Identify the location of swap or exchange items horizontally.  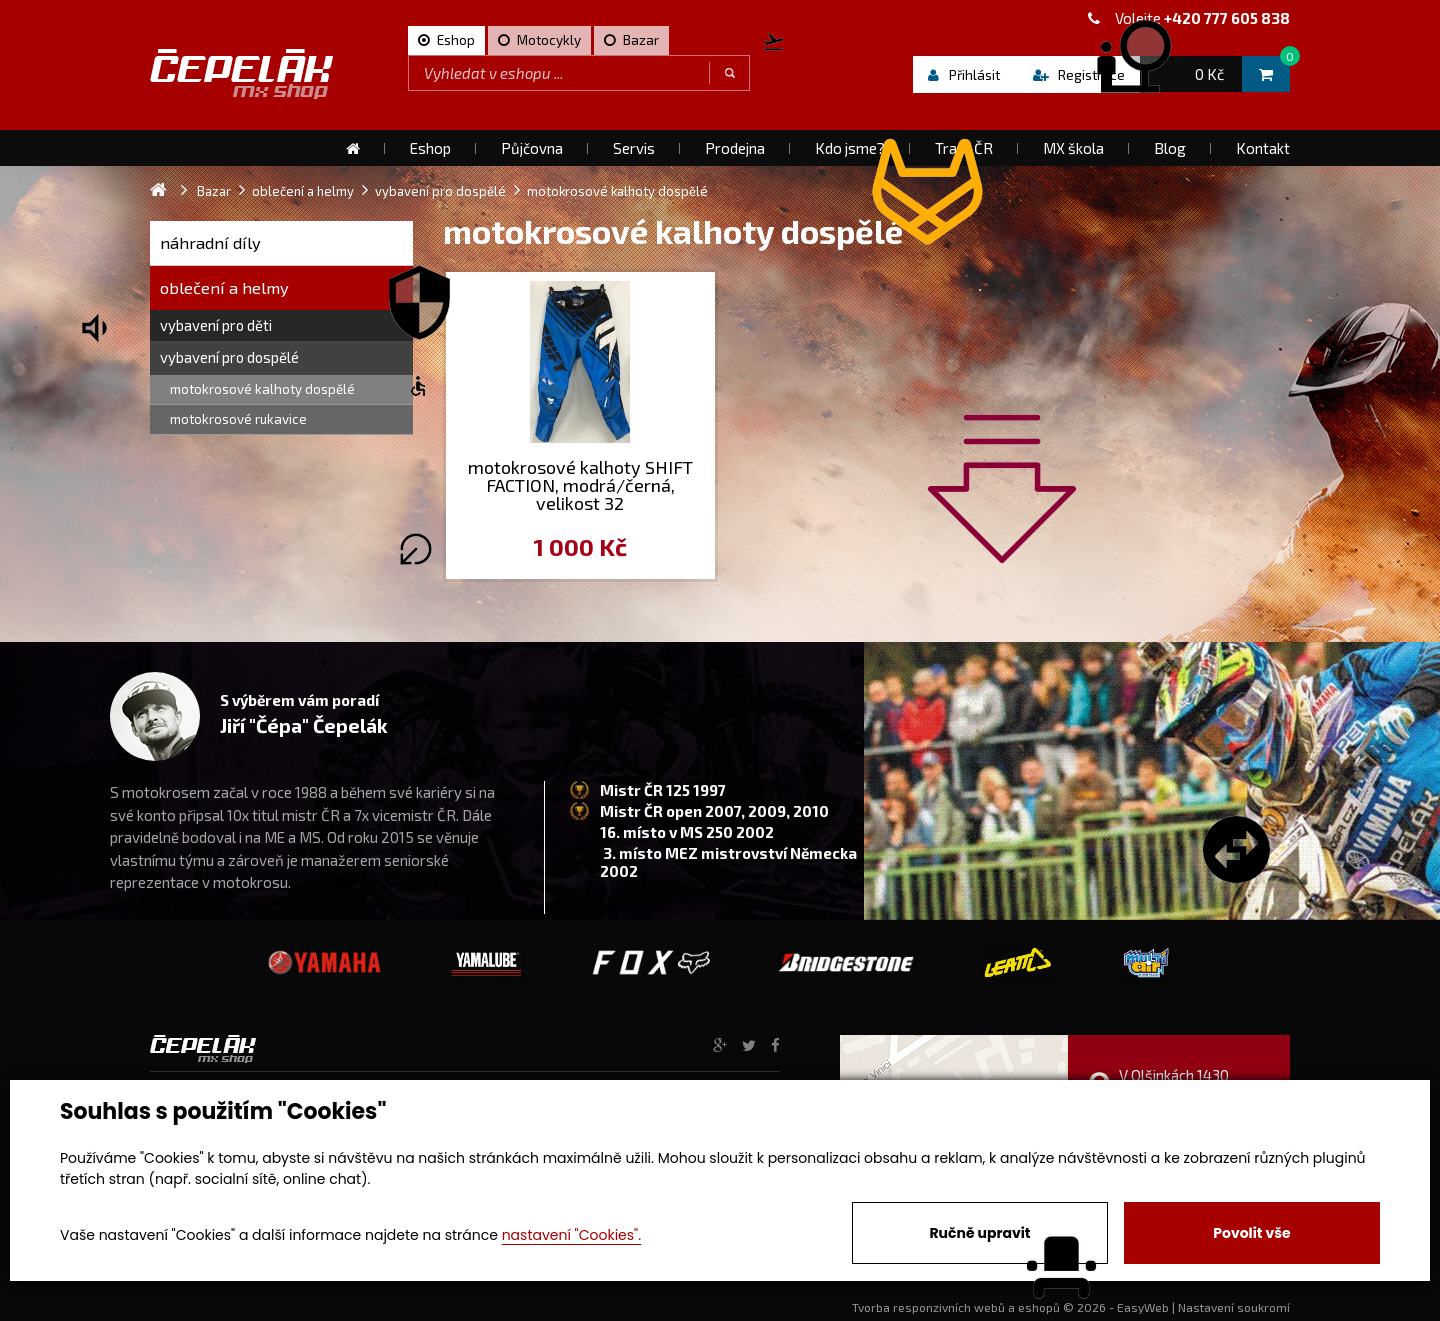
(1236, 849).